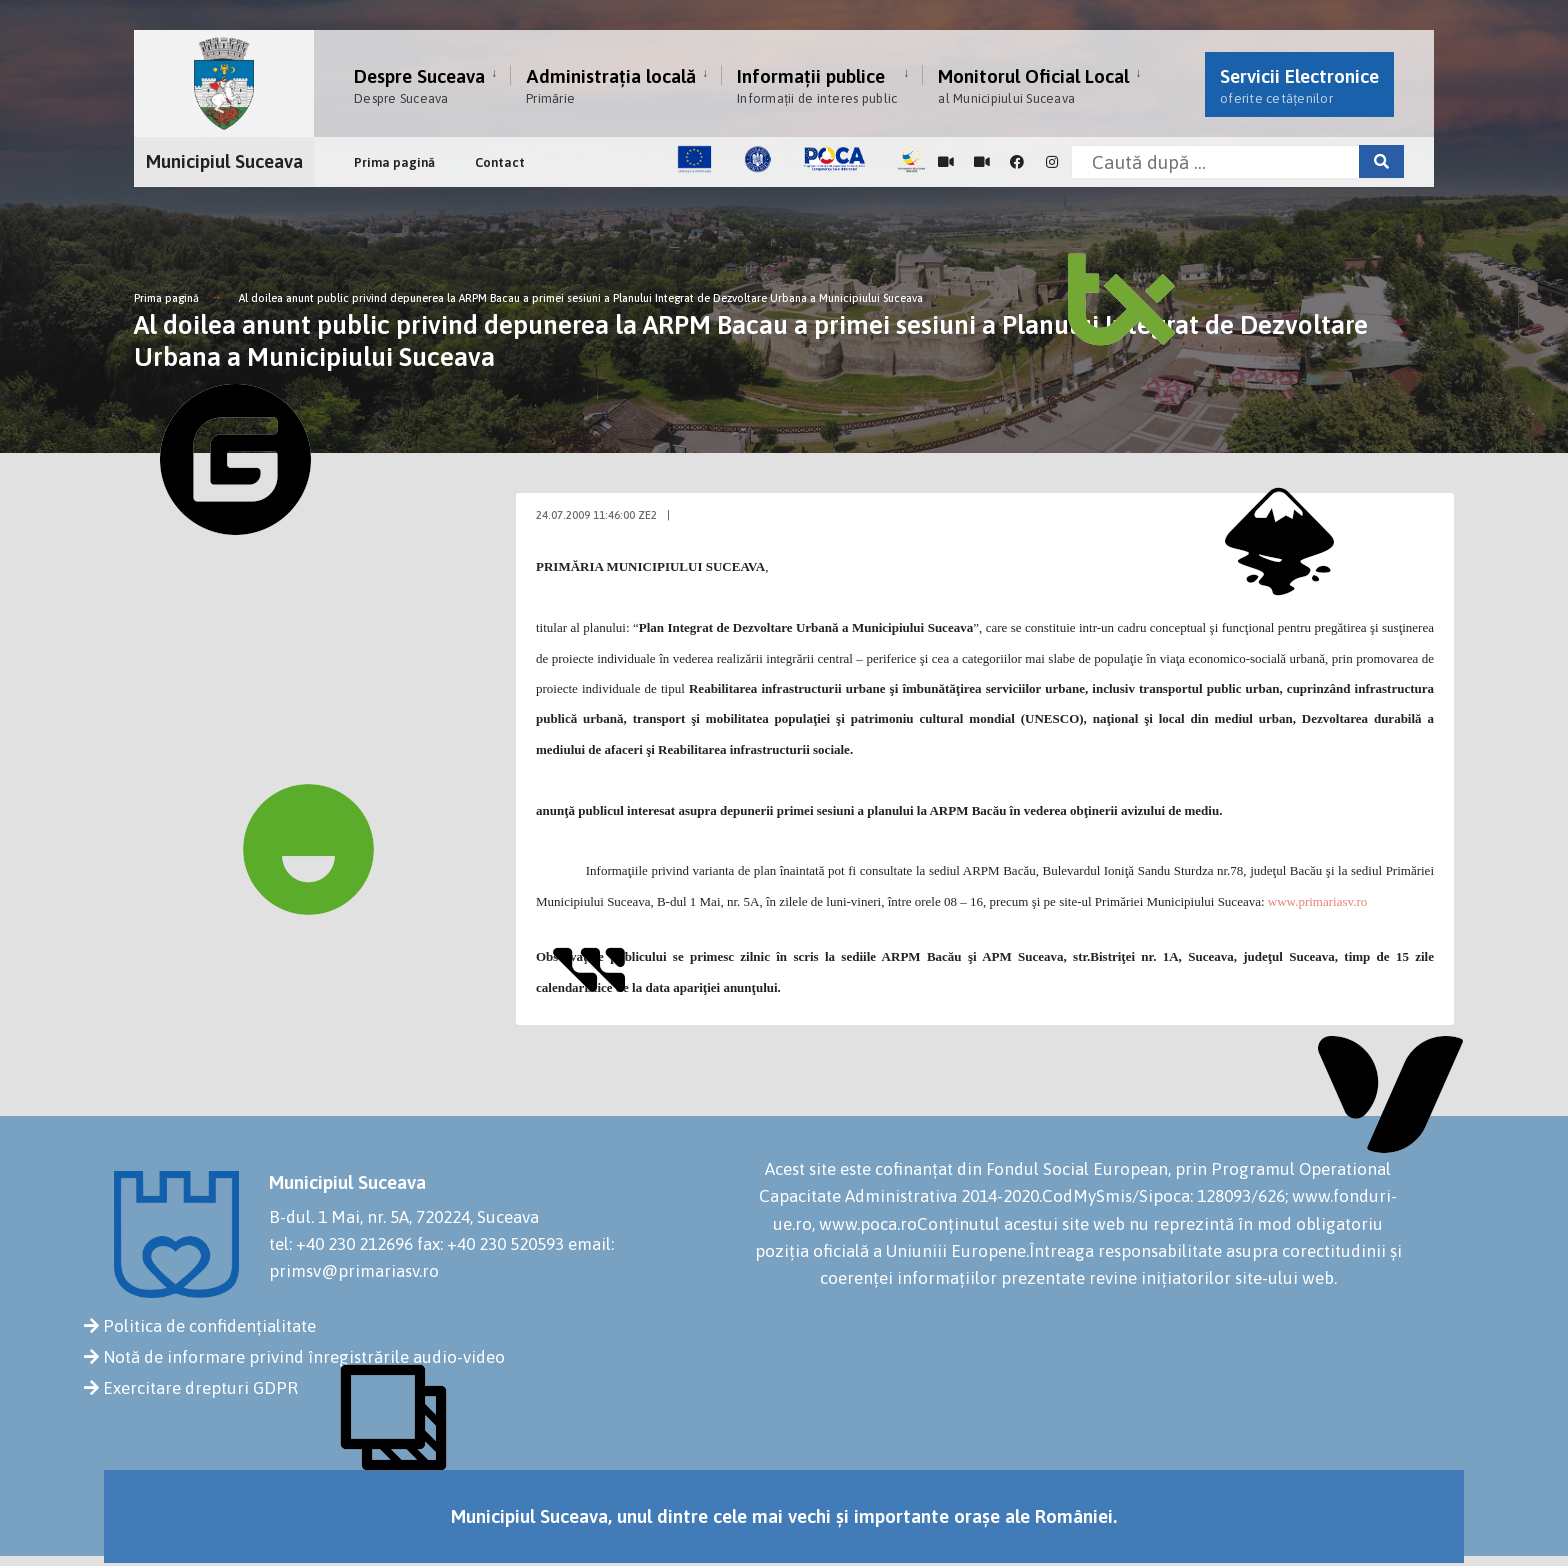  Describe the element at coordinates (308, 849) in the screenshot. I see `add an emoji reaction` at that location.